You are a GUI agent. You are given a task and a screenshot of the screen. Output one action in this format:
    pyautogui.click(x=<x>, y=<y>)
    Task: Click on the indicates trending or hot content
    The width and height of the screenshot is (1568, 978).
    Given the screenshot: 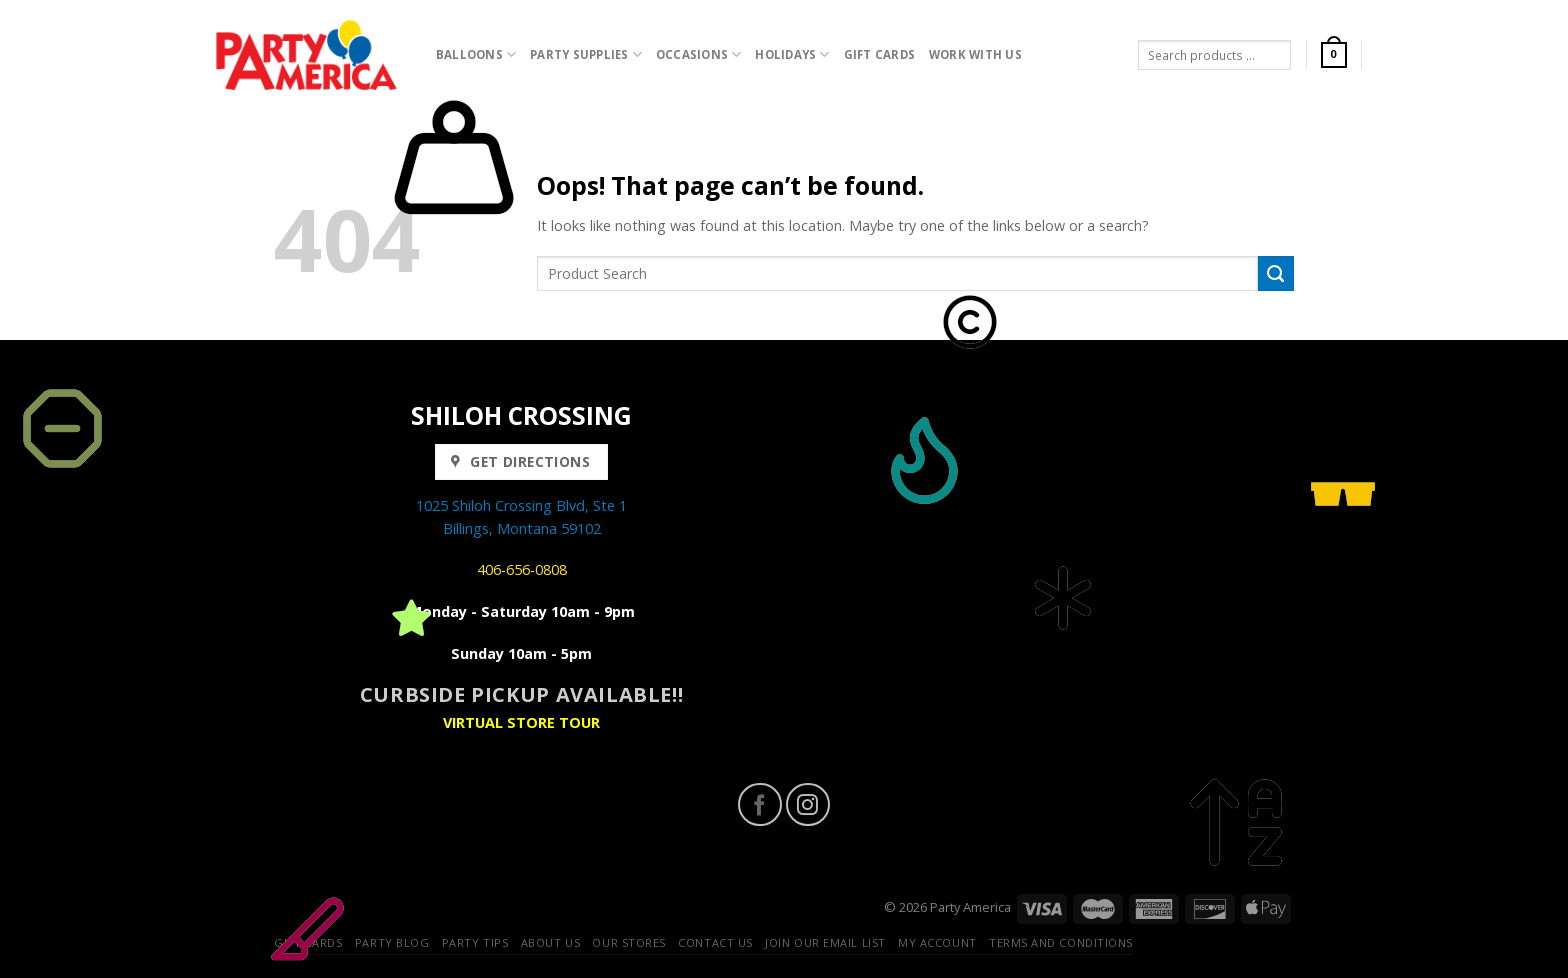 What is the action you would take?
    pyautogui.click(x=924, y=458)
    